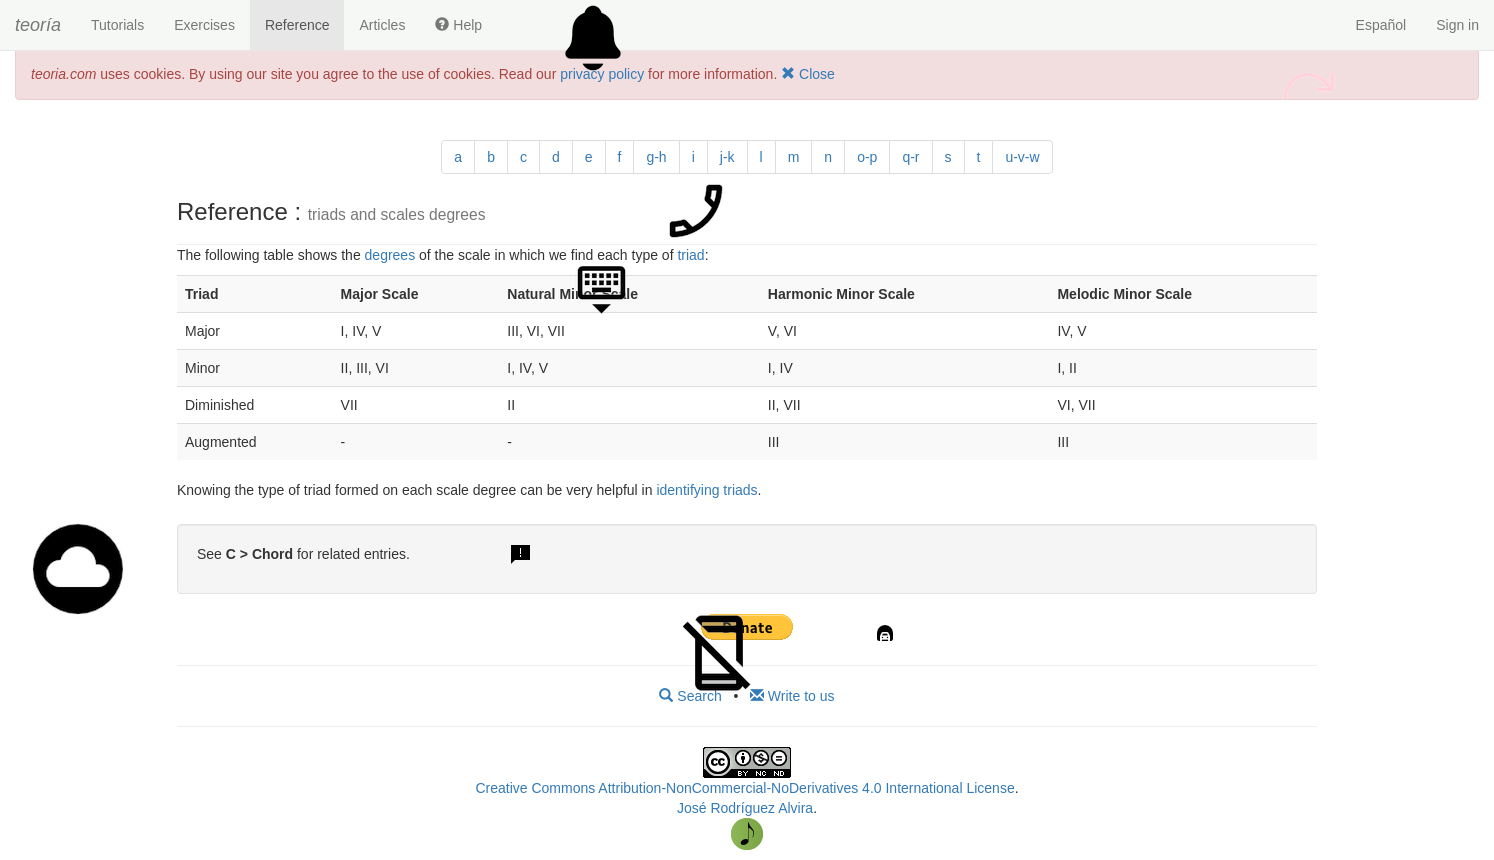 The width and height of the screenshot is (1494, 860). What do you see at coordinates (520, 554) in the screenshot?
I see `view announcements or alerts` at bounding box center [520, 554].